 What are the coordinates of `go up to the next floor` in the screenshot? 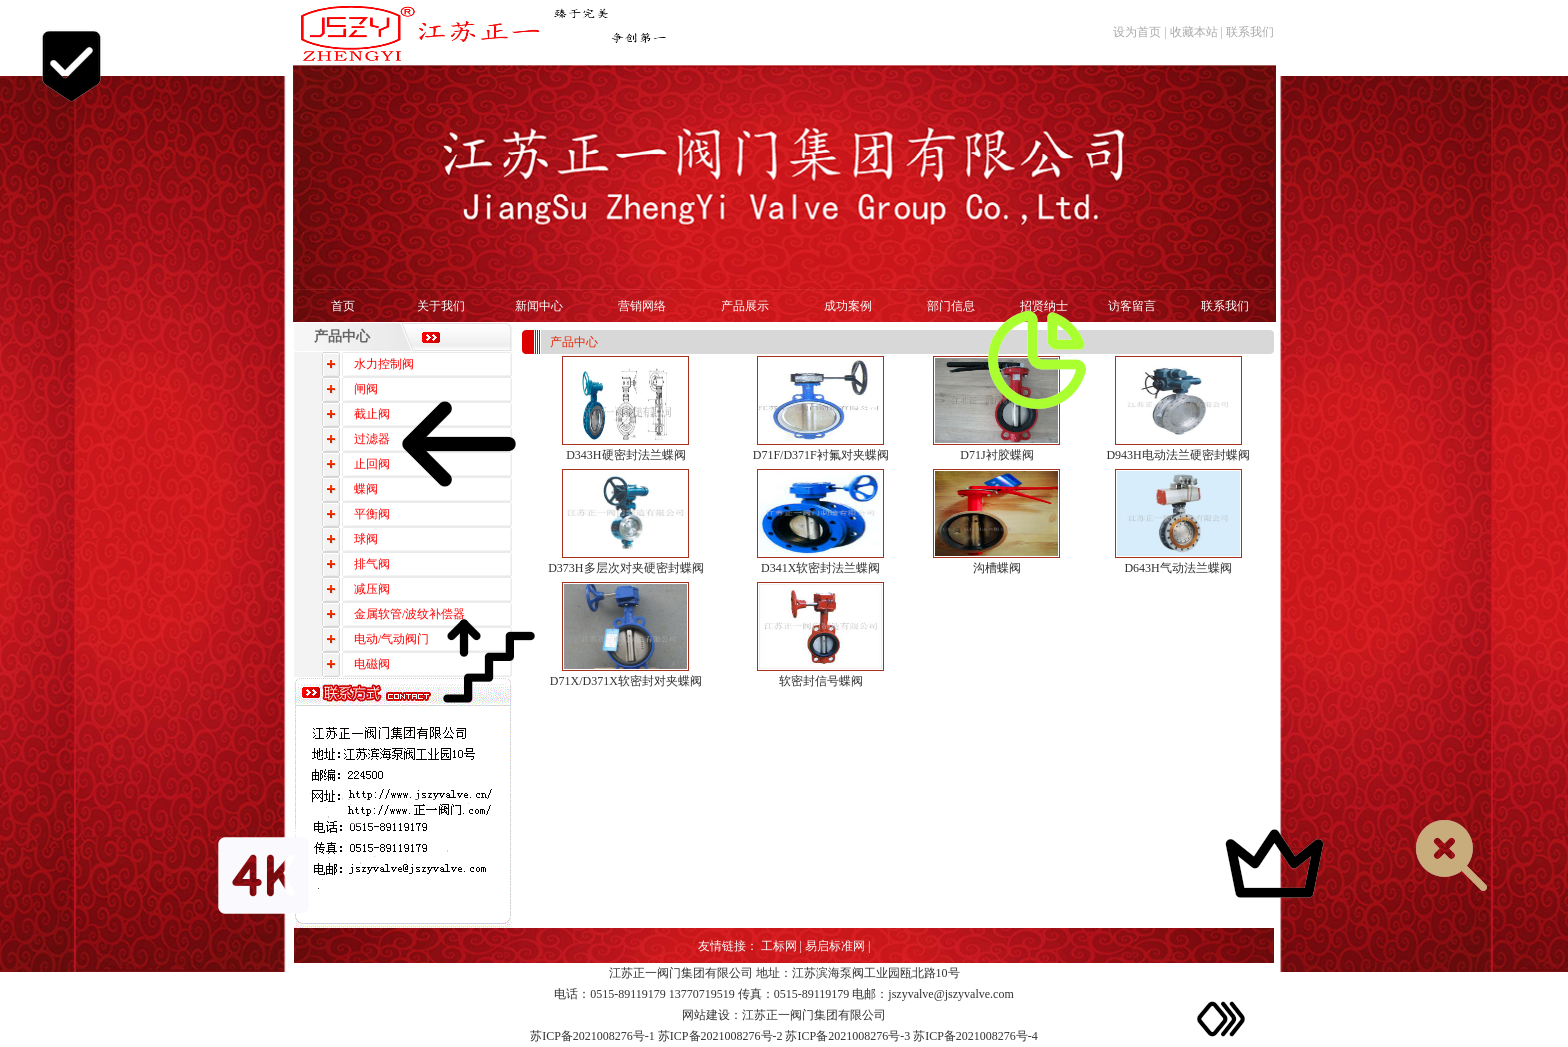 It's located at (489, 661).